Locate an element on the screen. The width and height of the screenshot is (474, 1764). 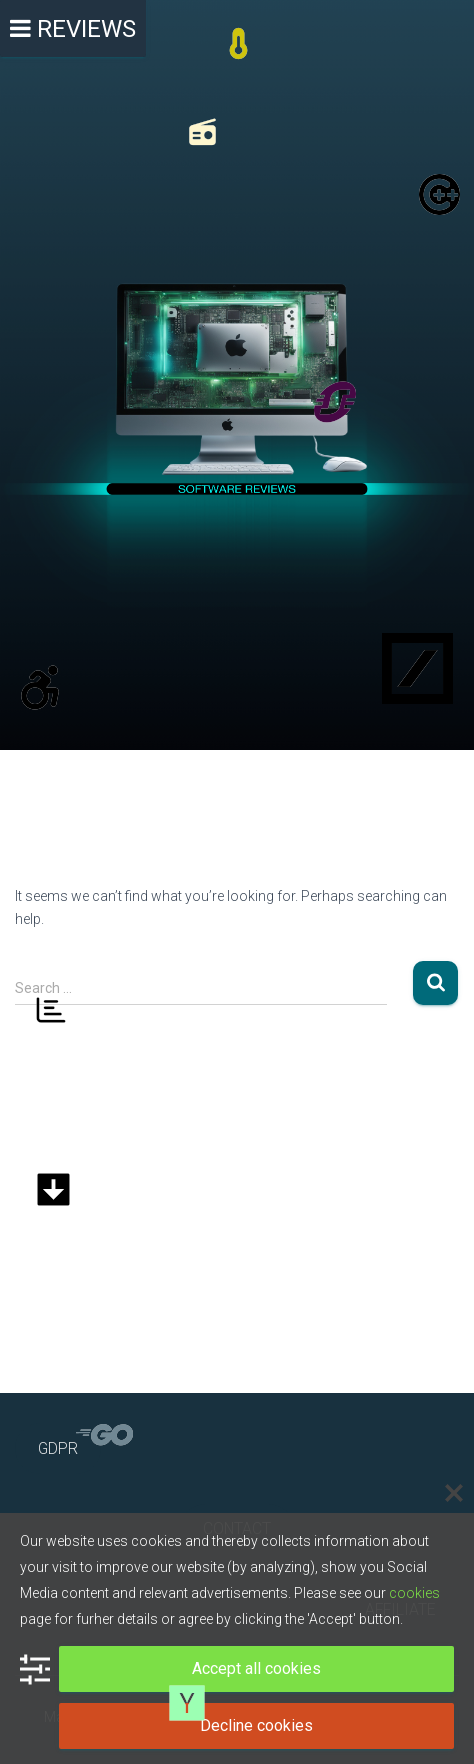
indicates high temperature reading is located at coordinates (238, 43).